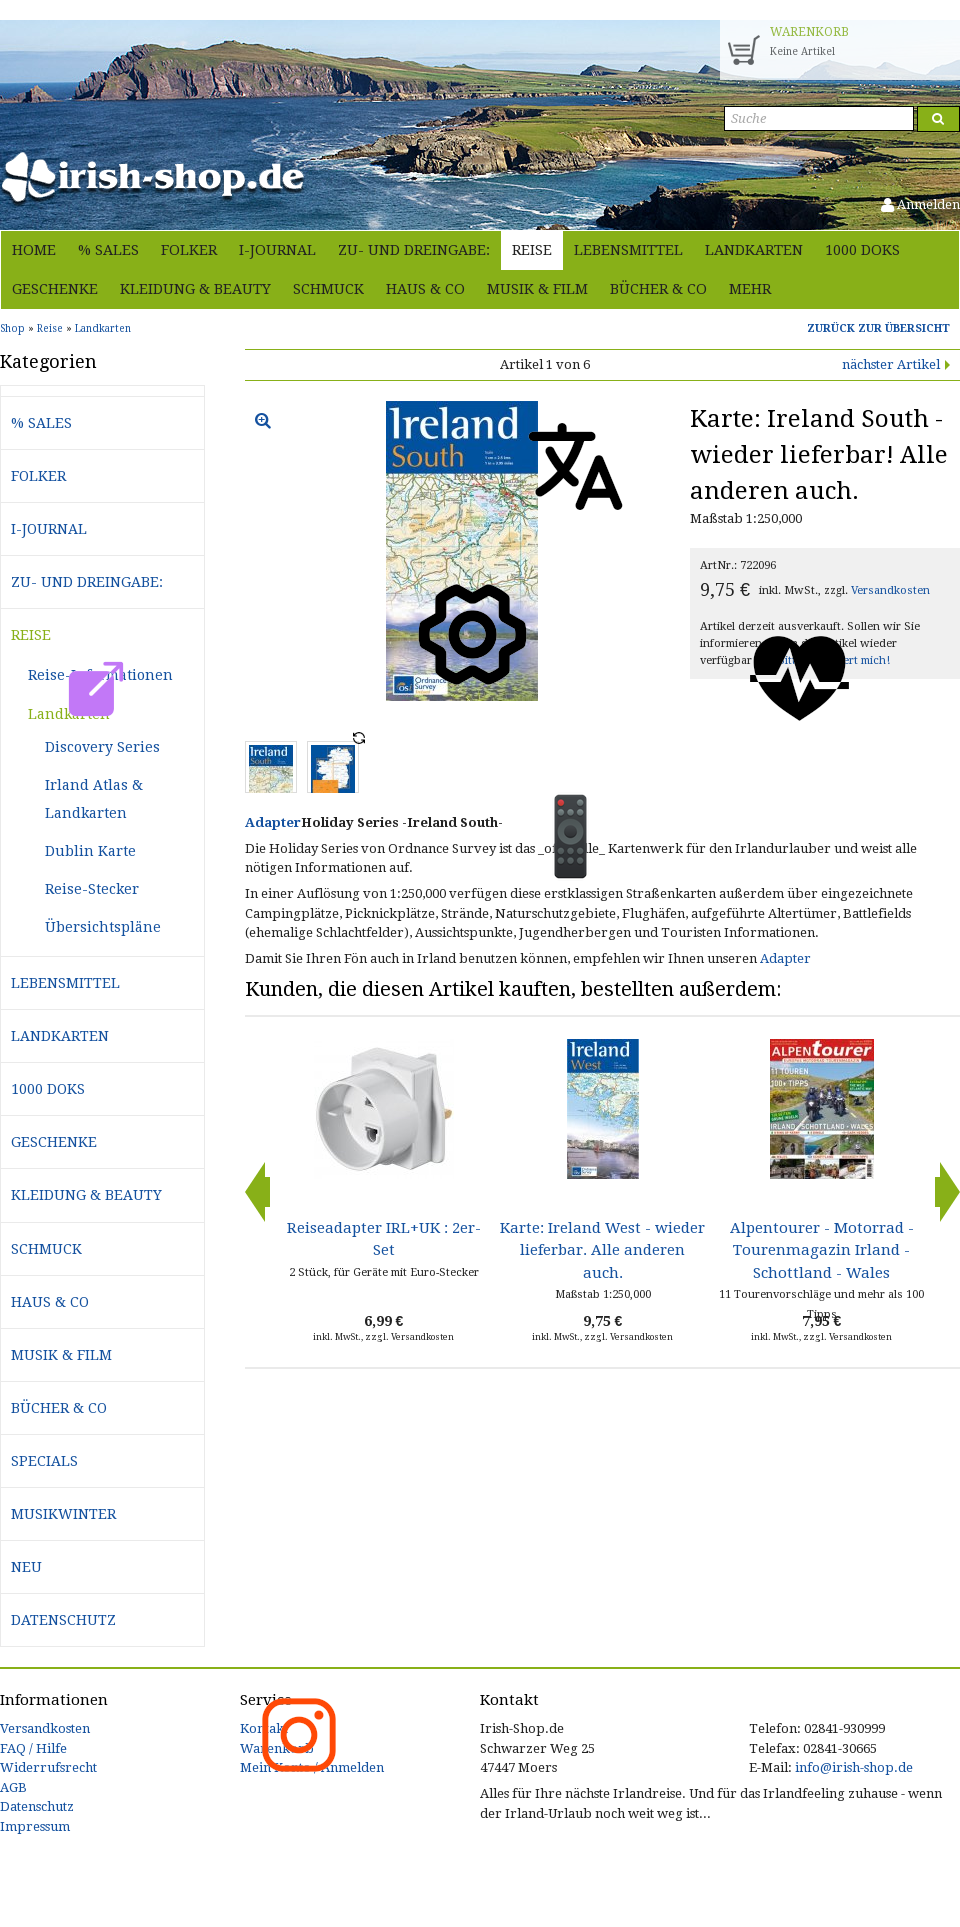  I want to click on change language settings, so click(575, 466).